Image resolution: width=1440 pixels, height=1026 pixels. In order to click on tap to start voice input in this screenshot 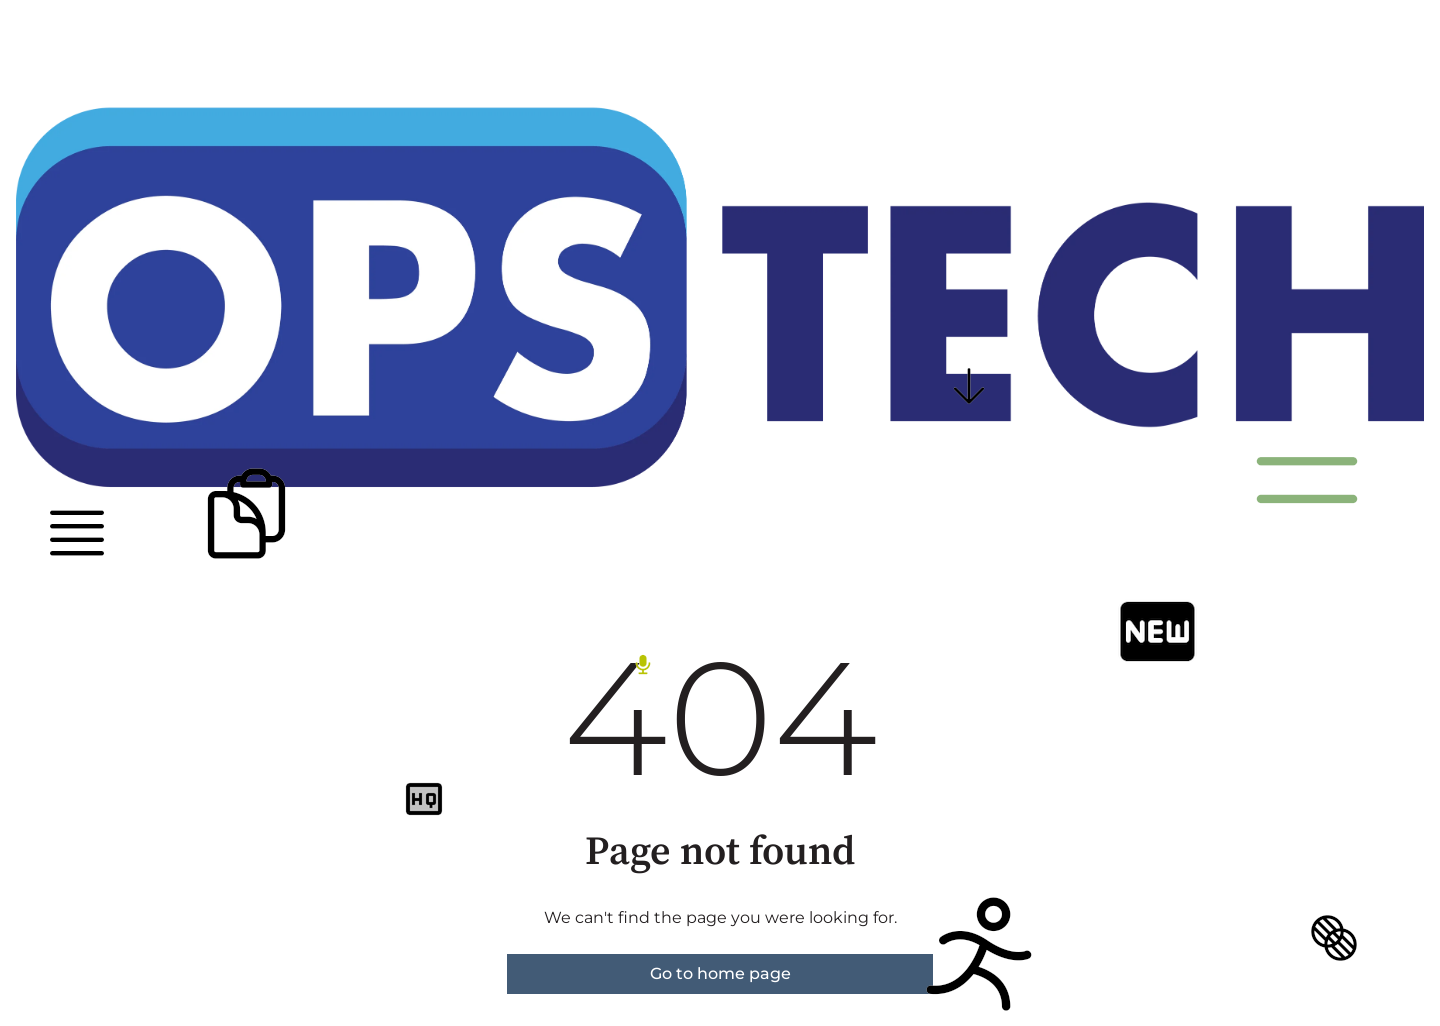, I will do `click(643, 665)`.